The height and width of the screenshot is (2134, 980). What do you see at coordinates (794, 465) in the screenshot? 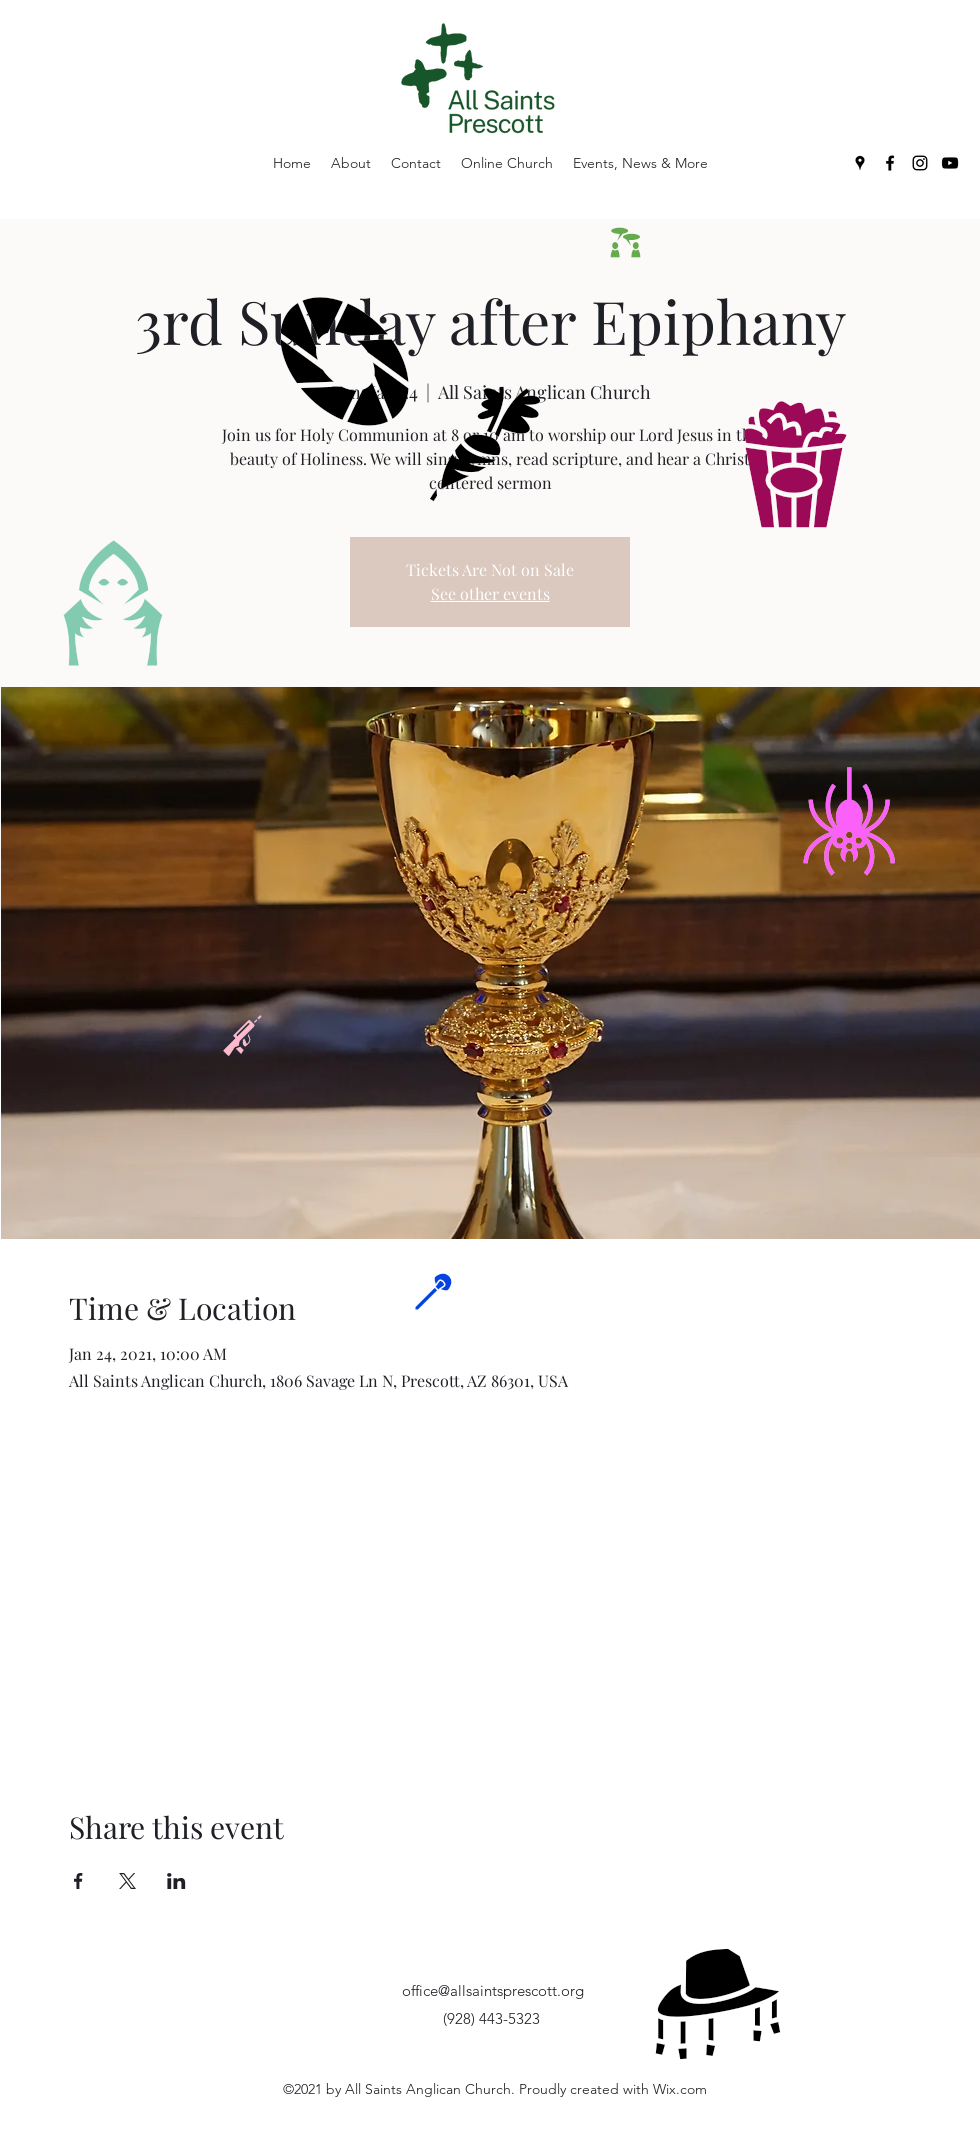
I see `browse movies or entertainment content` at bounding box center [794, 465].